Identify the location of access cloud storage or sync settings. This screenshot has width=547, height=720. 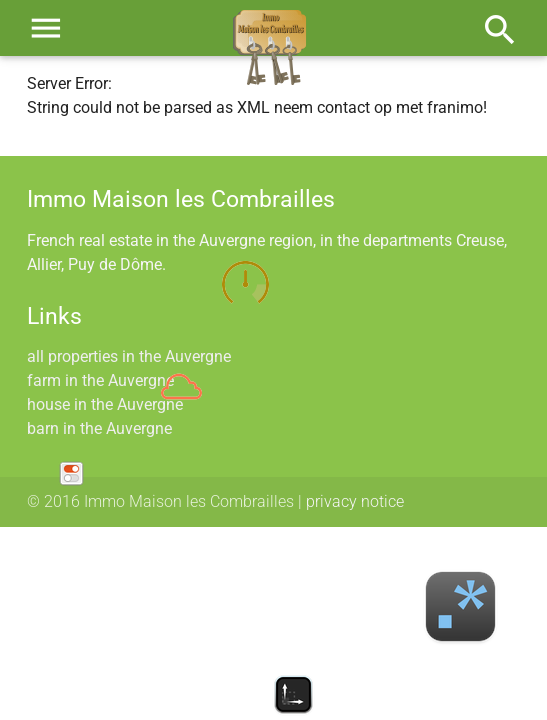
(181, 386).